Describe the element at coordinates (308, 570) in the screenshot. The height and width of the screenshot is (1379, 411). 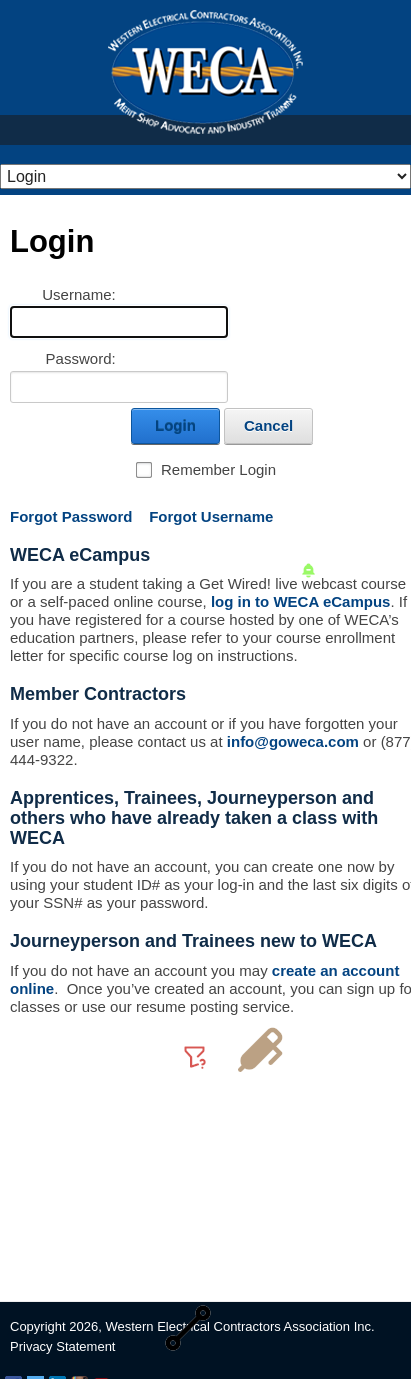
I see `remove a notification or alert` at that location.